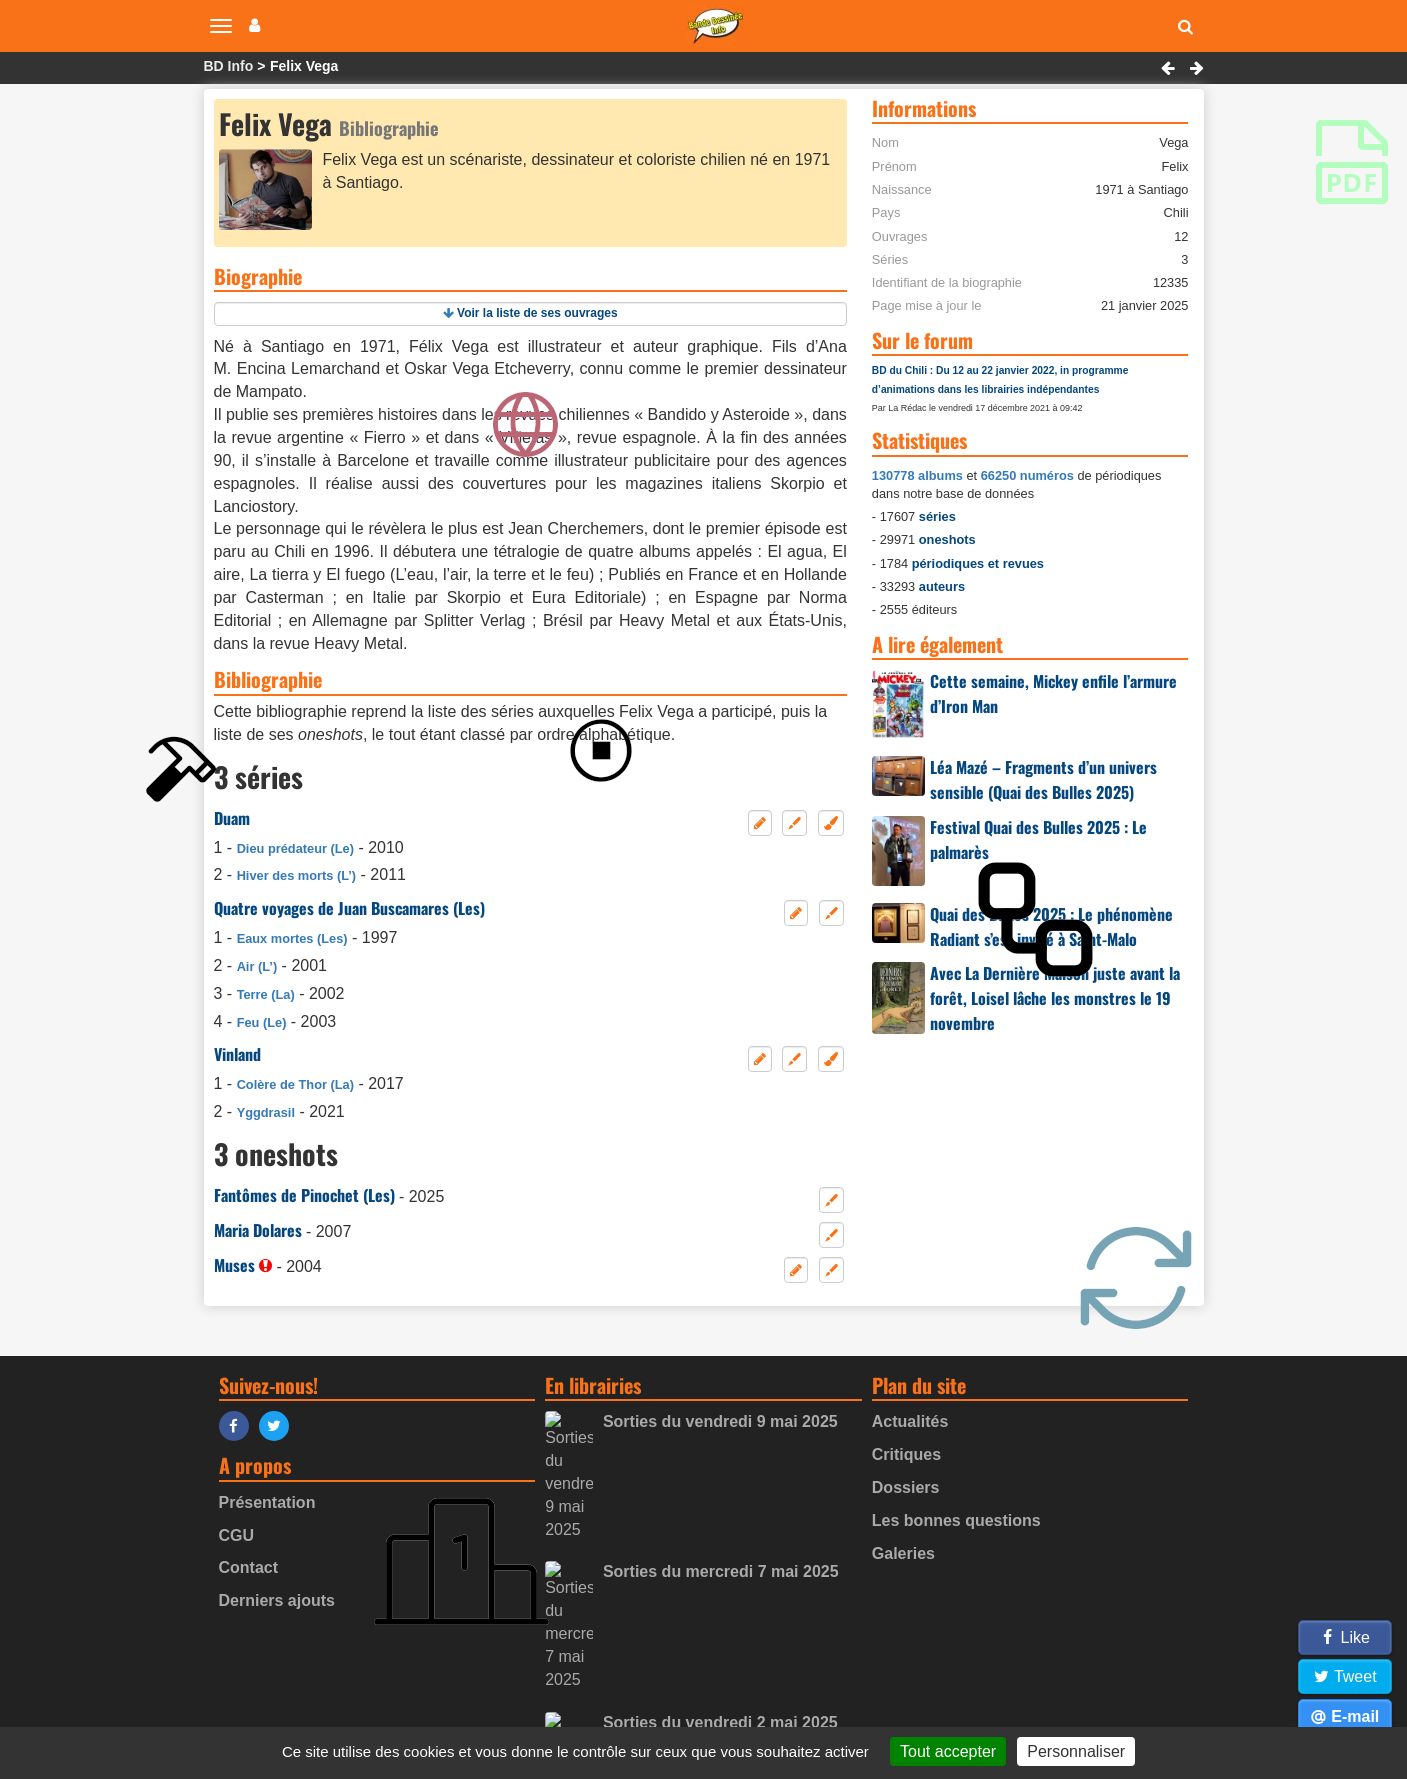 This screenshot has height=1779, width=1407. What do you see at coordinates (177, 770) in the screenshot?
I see `access tools or settings` at bounding box center [177, 770].